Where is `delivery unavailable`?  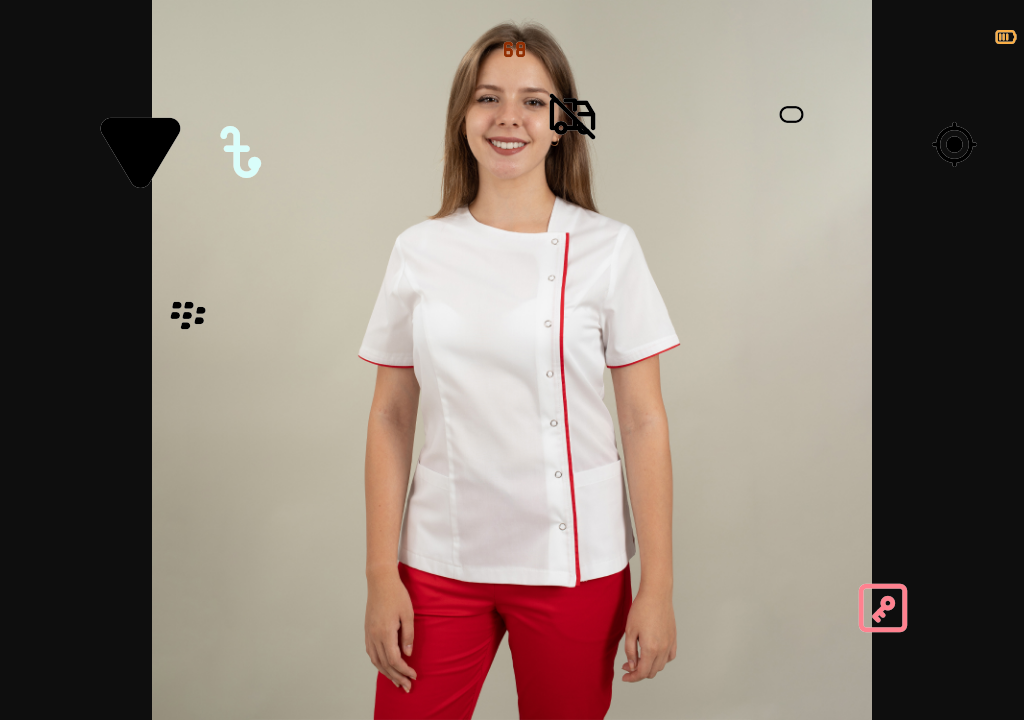
delivery unavailable is located at coordinates (572, 116).